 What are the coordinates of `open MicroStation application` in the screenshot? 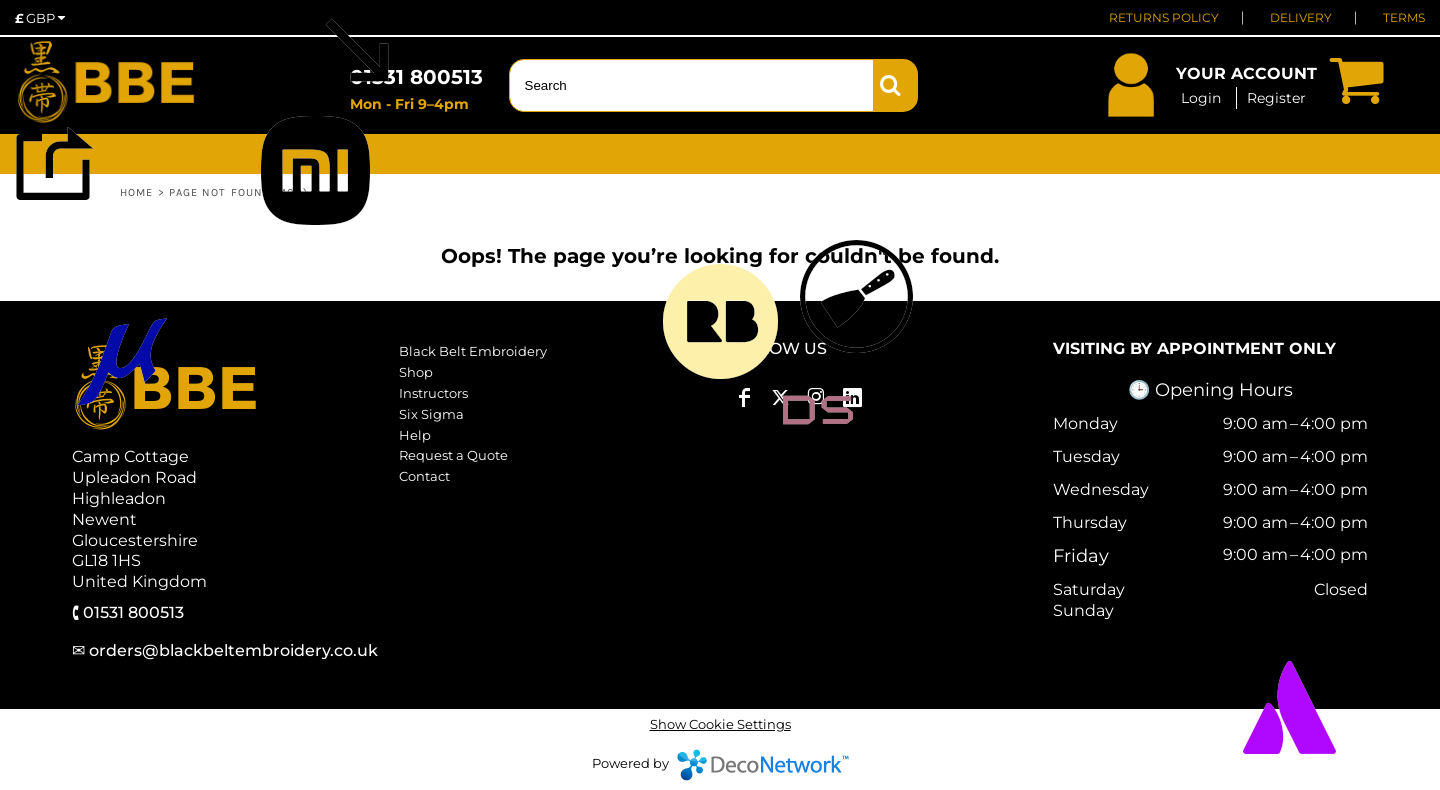 It's located at (122, 362).